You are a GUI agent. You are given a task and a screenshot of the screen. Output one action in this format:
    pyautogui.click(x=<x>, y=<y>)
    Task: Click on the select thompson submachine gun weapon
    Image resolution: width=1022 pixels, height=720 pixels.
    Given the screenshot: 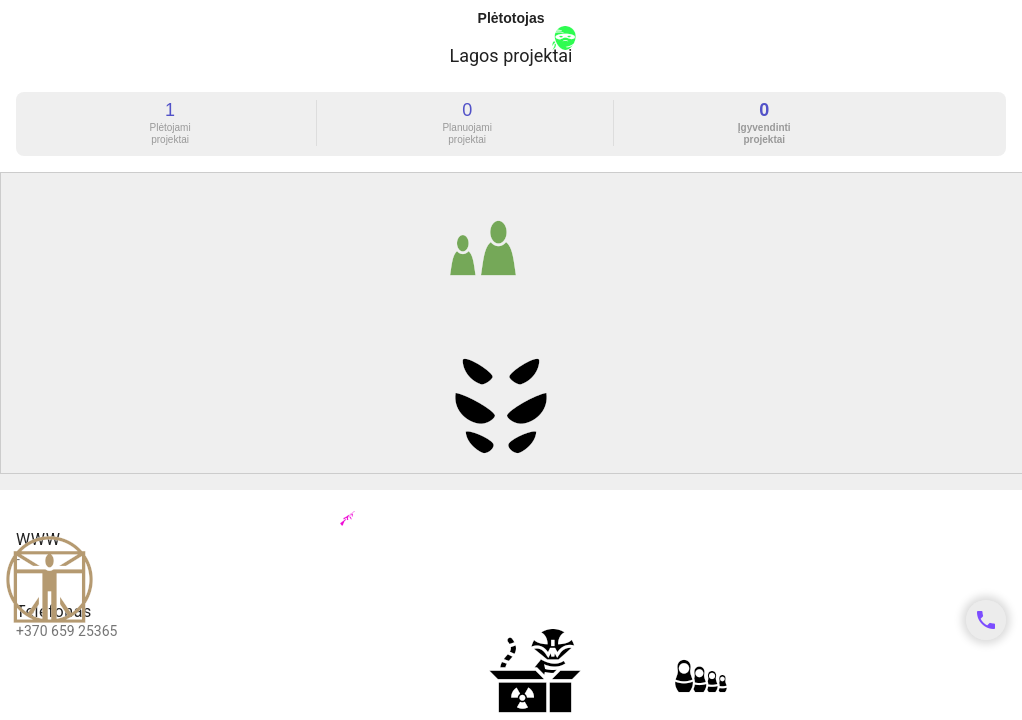 What is the action you would take?
    pyautogui.click(x=347, y=518)
    